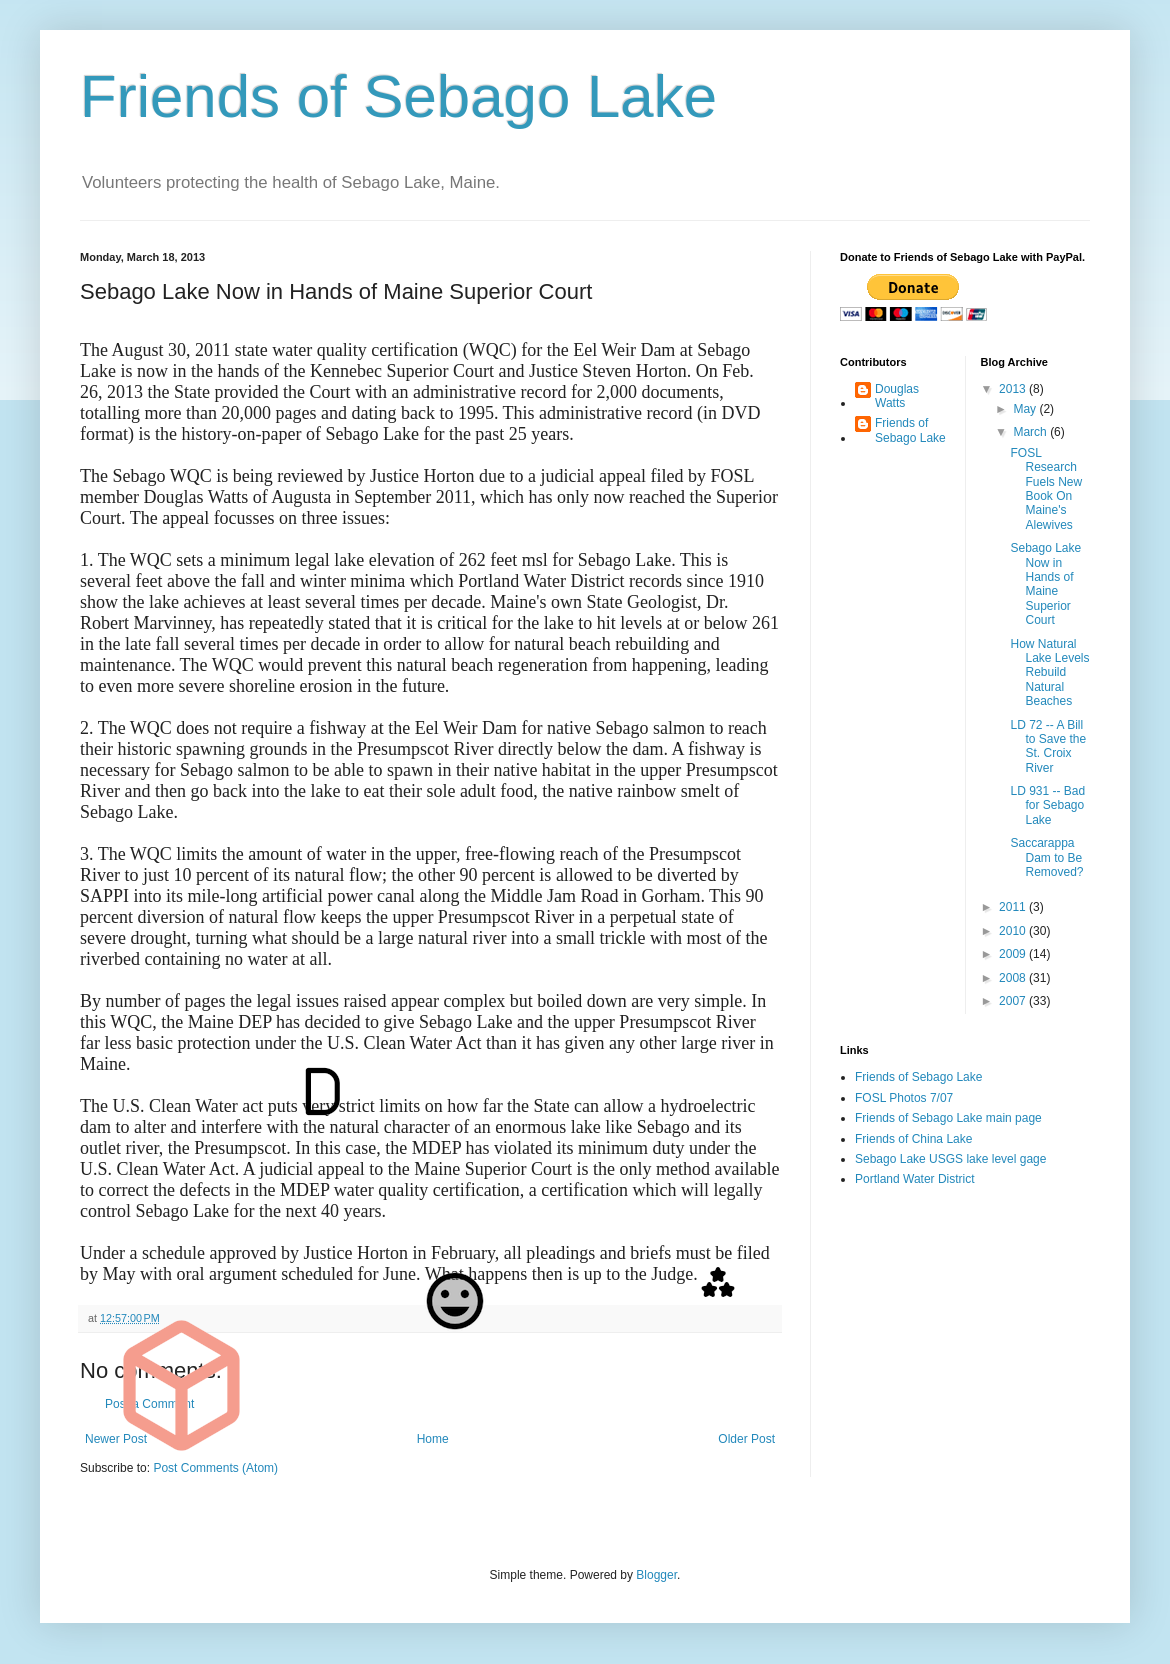 The image size is (1170, 1664). Describe the element at coordinates (181, 1385) in the screenshot. I see `view package or dependency details` at that location.